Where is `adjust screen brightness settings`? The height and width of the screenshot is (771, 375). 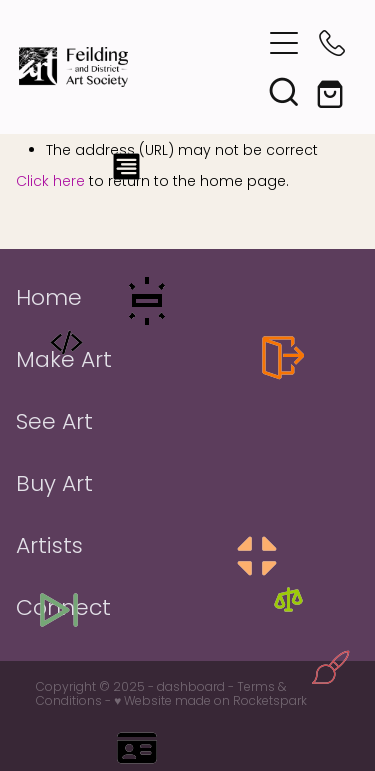 adjust screen brightness settings is located at coordinates (147, 301).